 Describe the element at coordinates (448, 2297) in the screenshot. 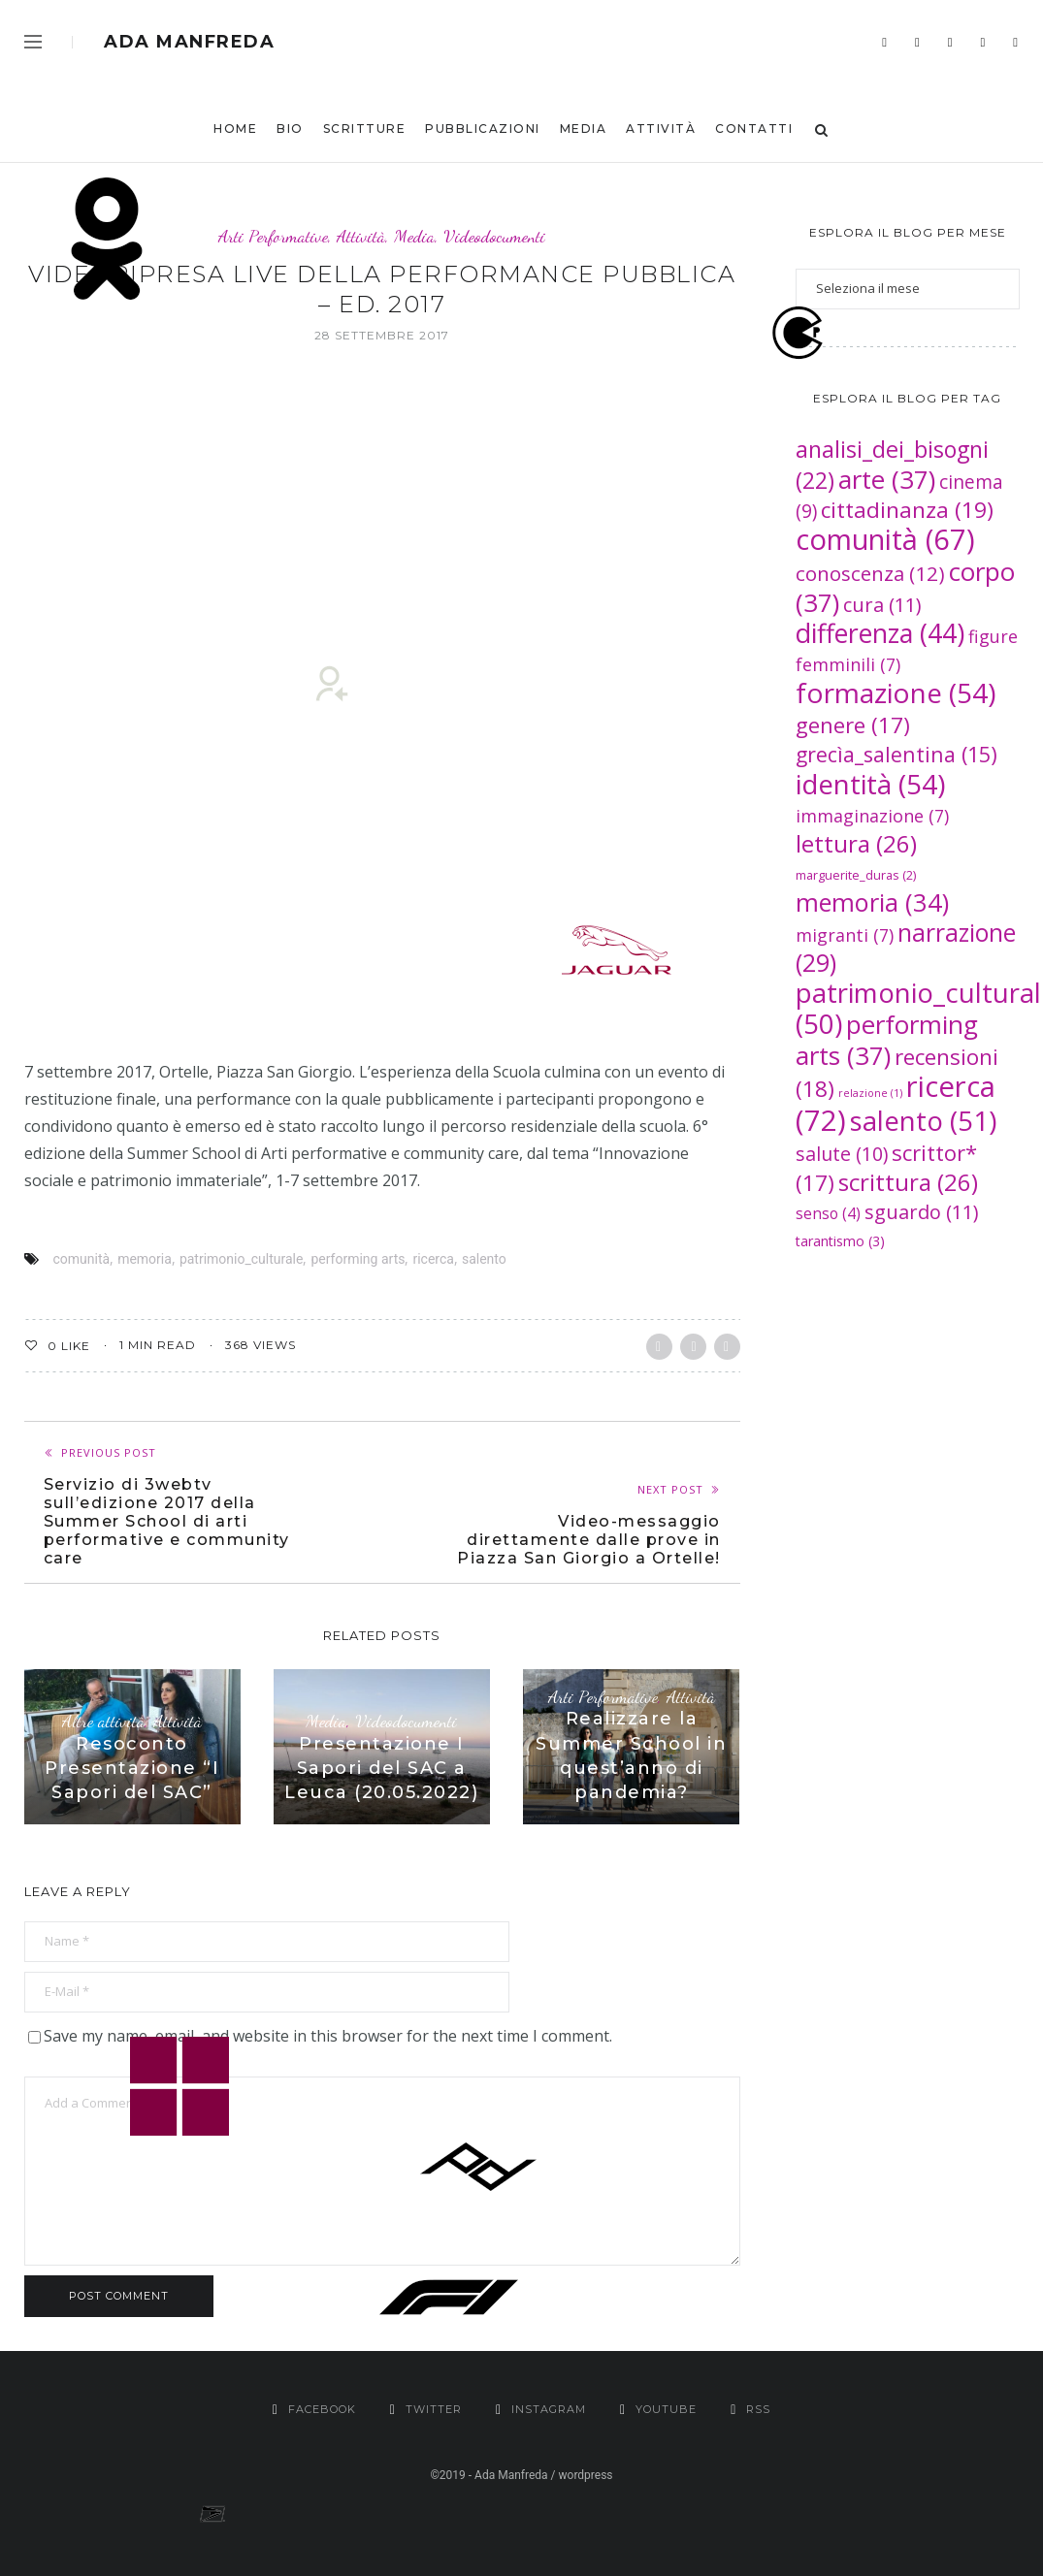

I see `open the Formula 1 app or website` at that location.